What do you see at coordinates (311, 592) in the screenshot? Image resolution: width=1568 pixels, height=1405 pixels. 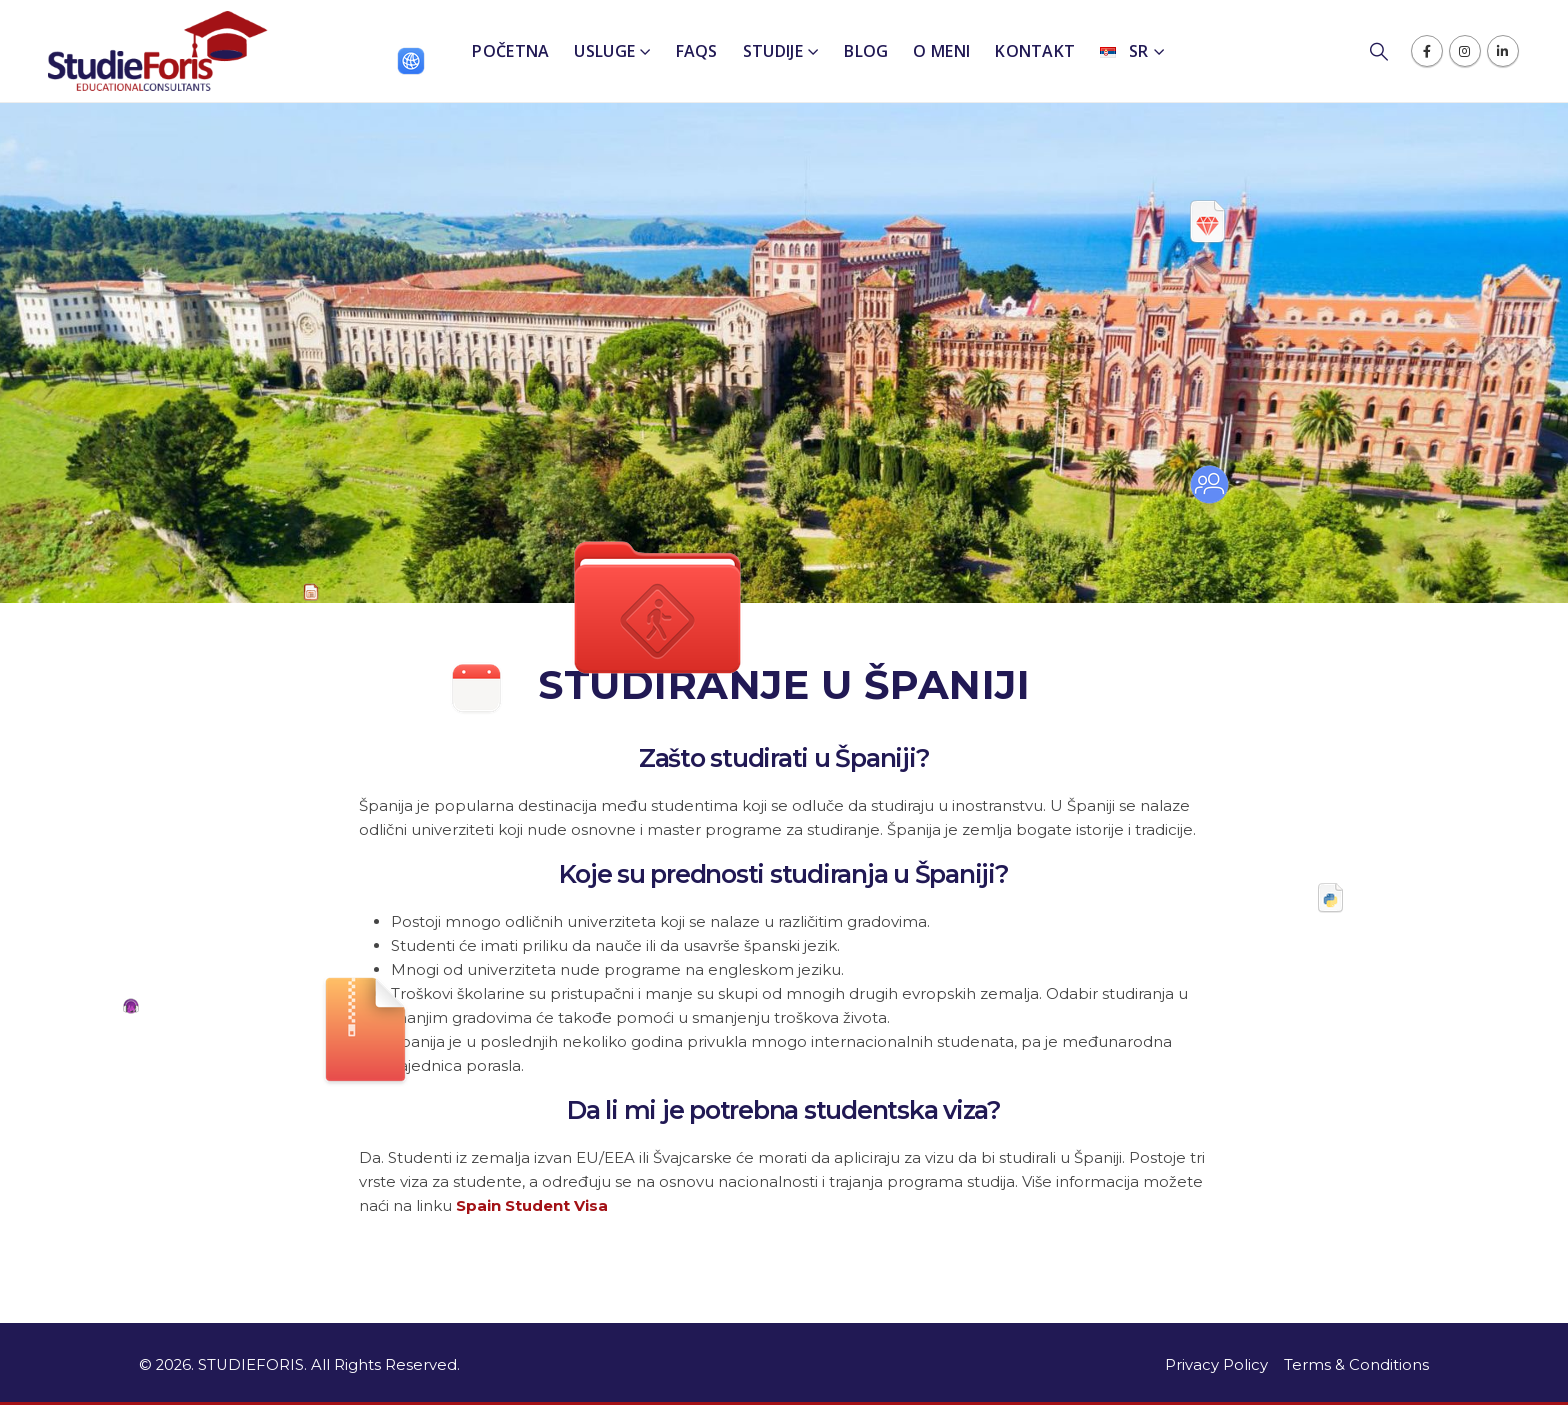 I see `open a presentation file` at bounding box center [311, 592].